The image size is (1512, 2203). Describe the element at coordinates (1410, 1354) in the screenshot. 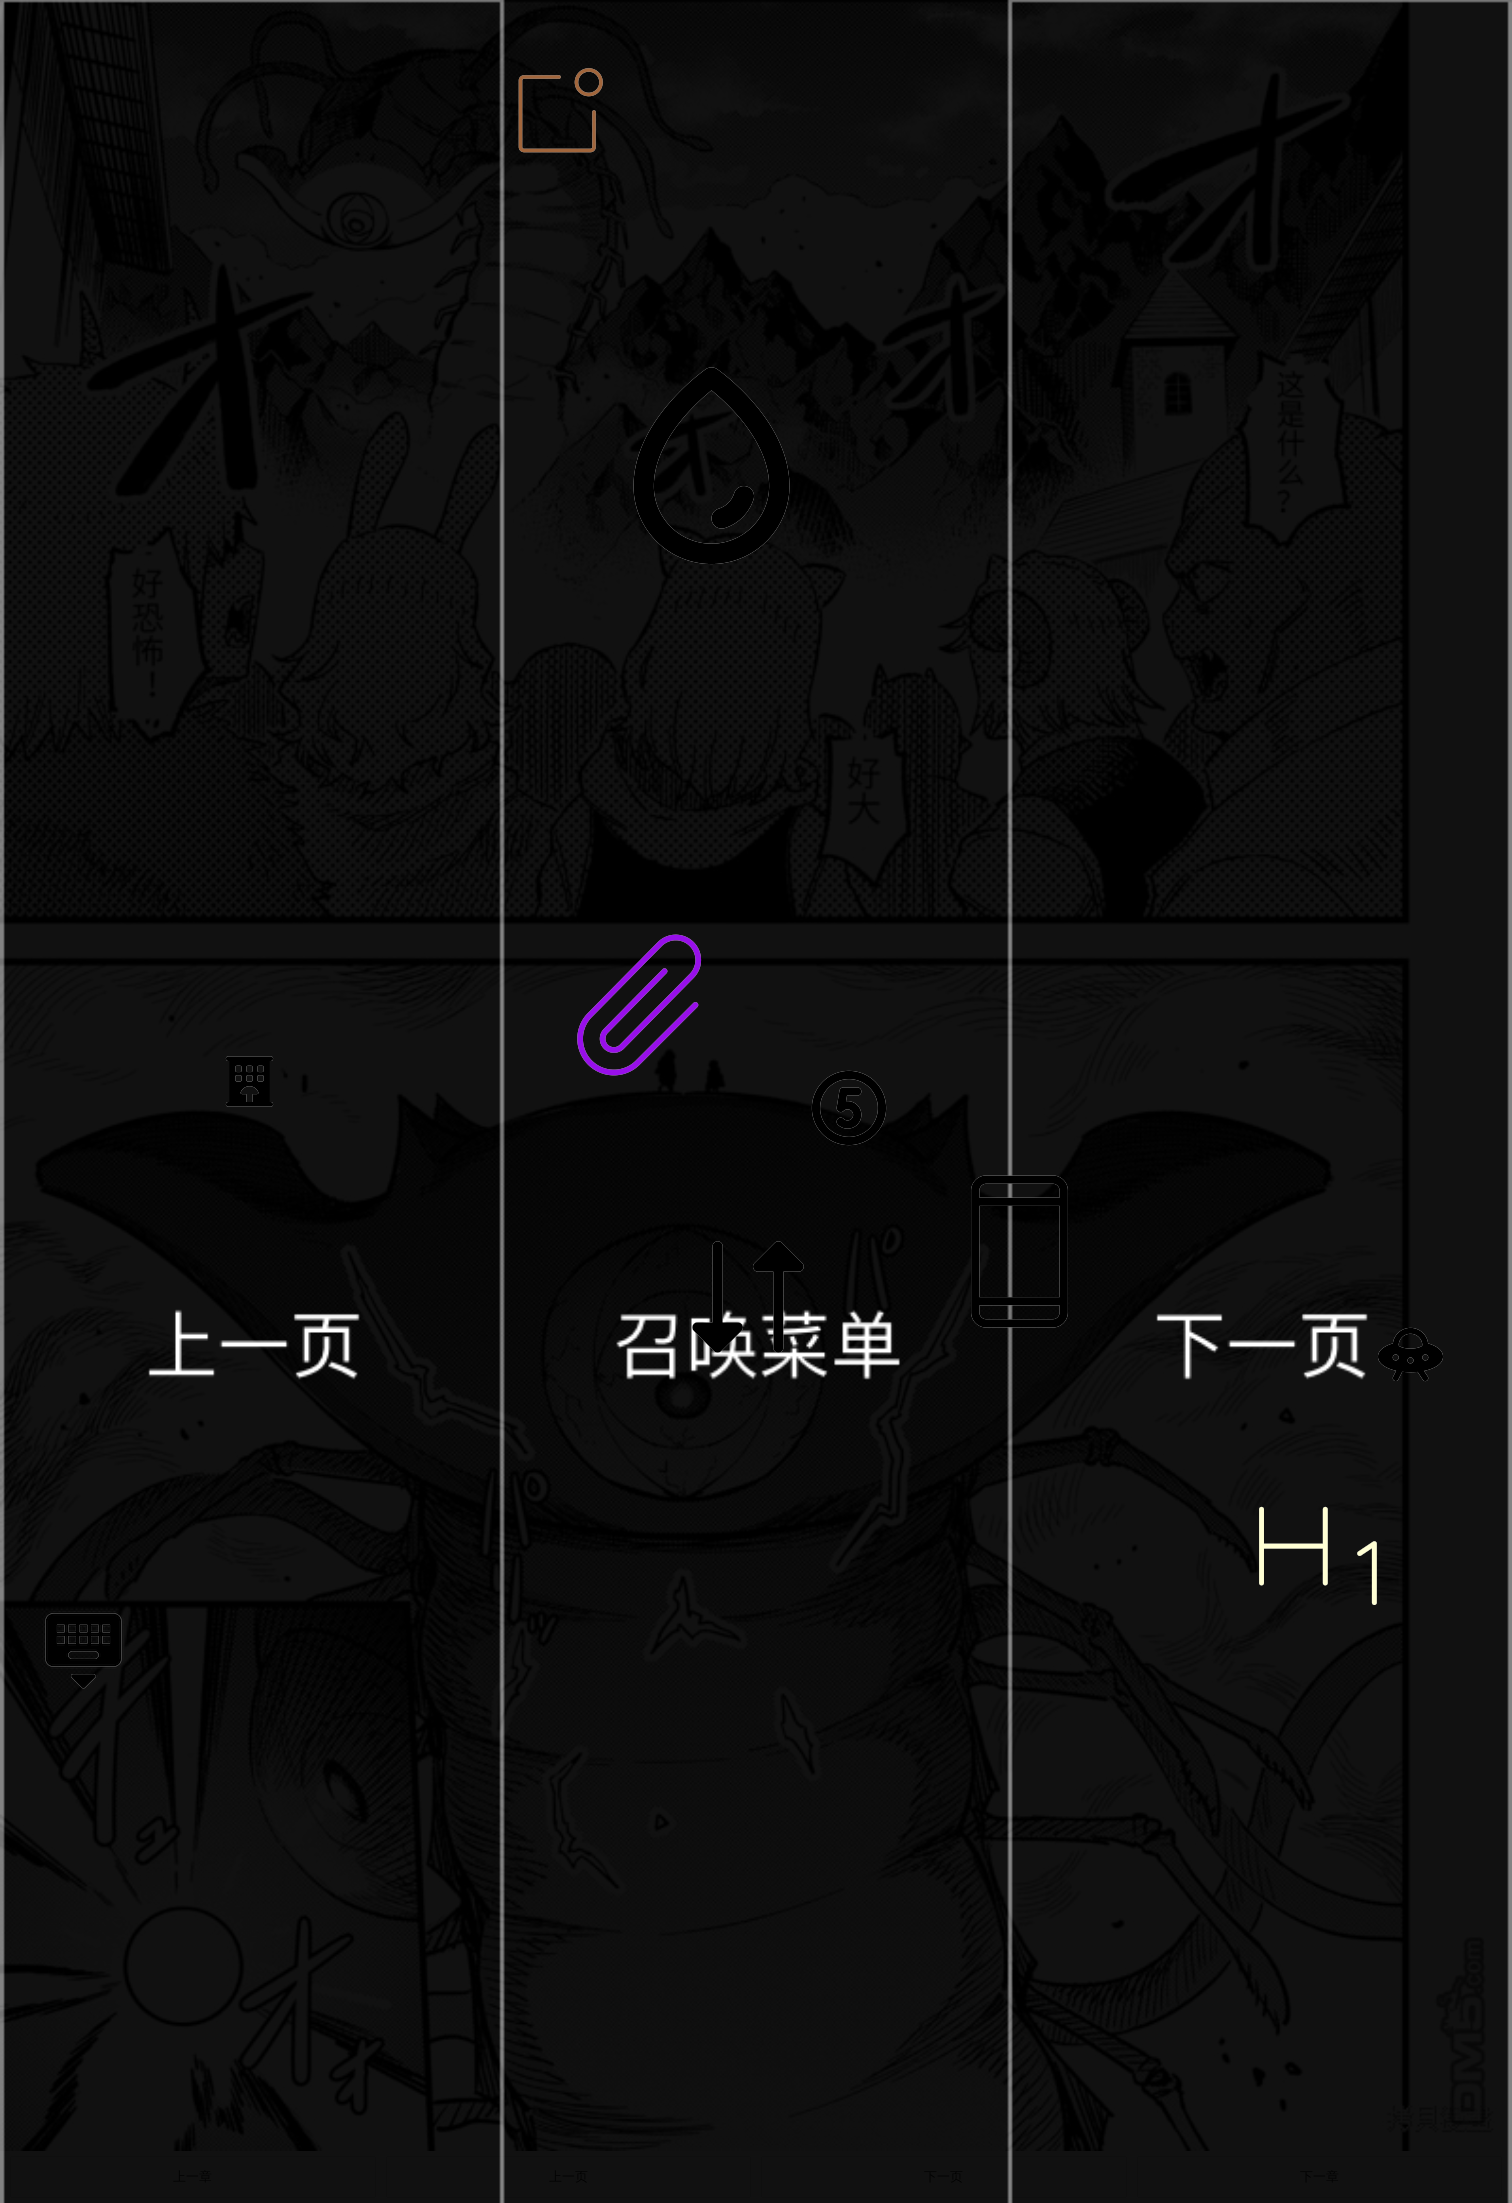

I see `access sci-fi or space-themed content` at that location.